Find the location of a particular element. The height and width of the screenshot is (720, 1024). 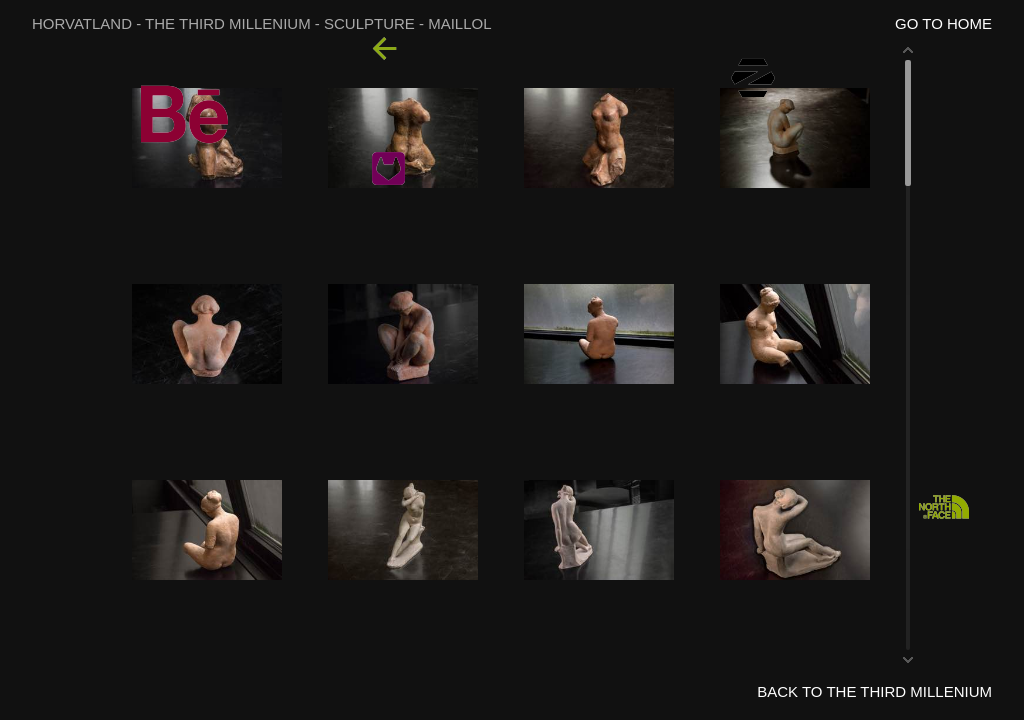

visit behance portfolio is located at coordinates (184, 114).